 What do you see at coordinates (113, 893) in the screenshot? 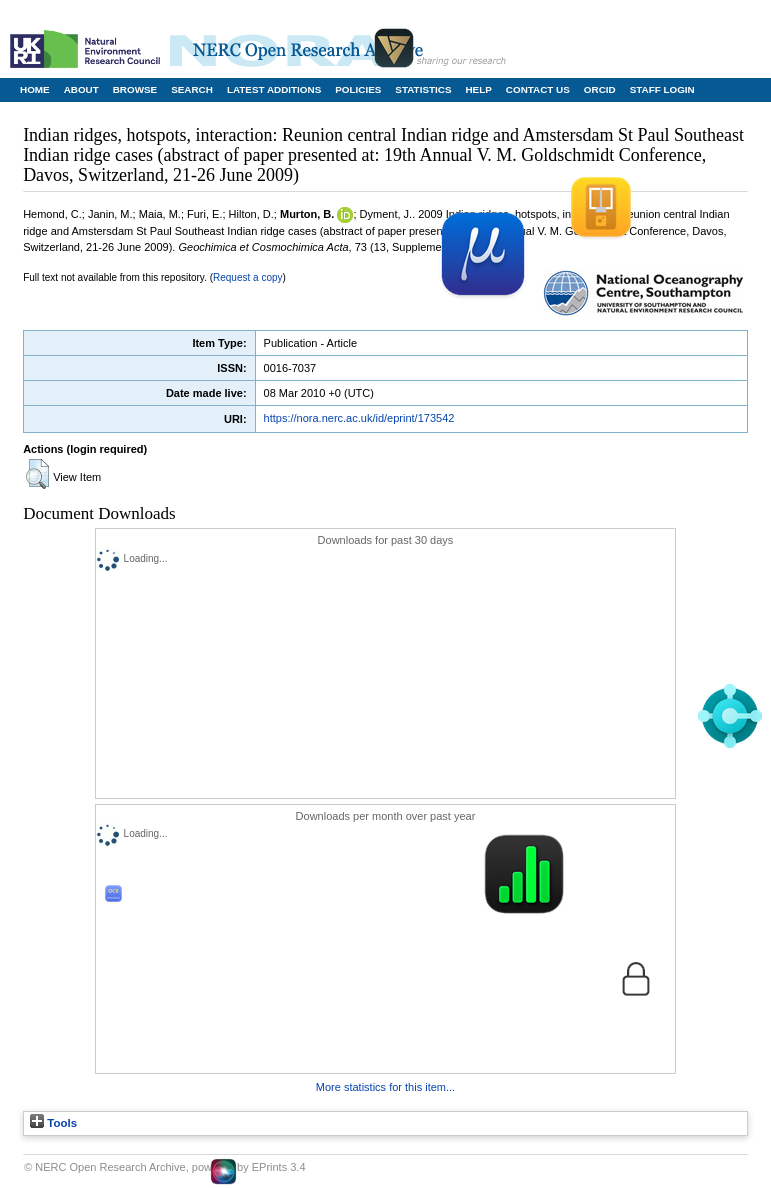
I see `open OCE DRAWEXE application` at bounding box center [113, 893].